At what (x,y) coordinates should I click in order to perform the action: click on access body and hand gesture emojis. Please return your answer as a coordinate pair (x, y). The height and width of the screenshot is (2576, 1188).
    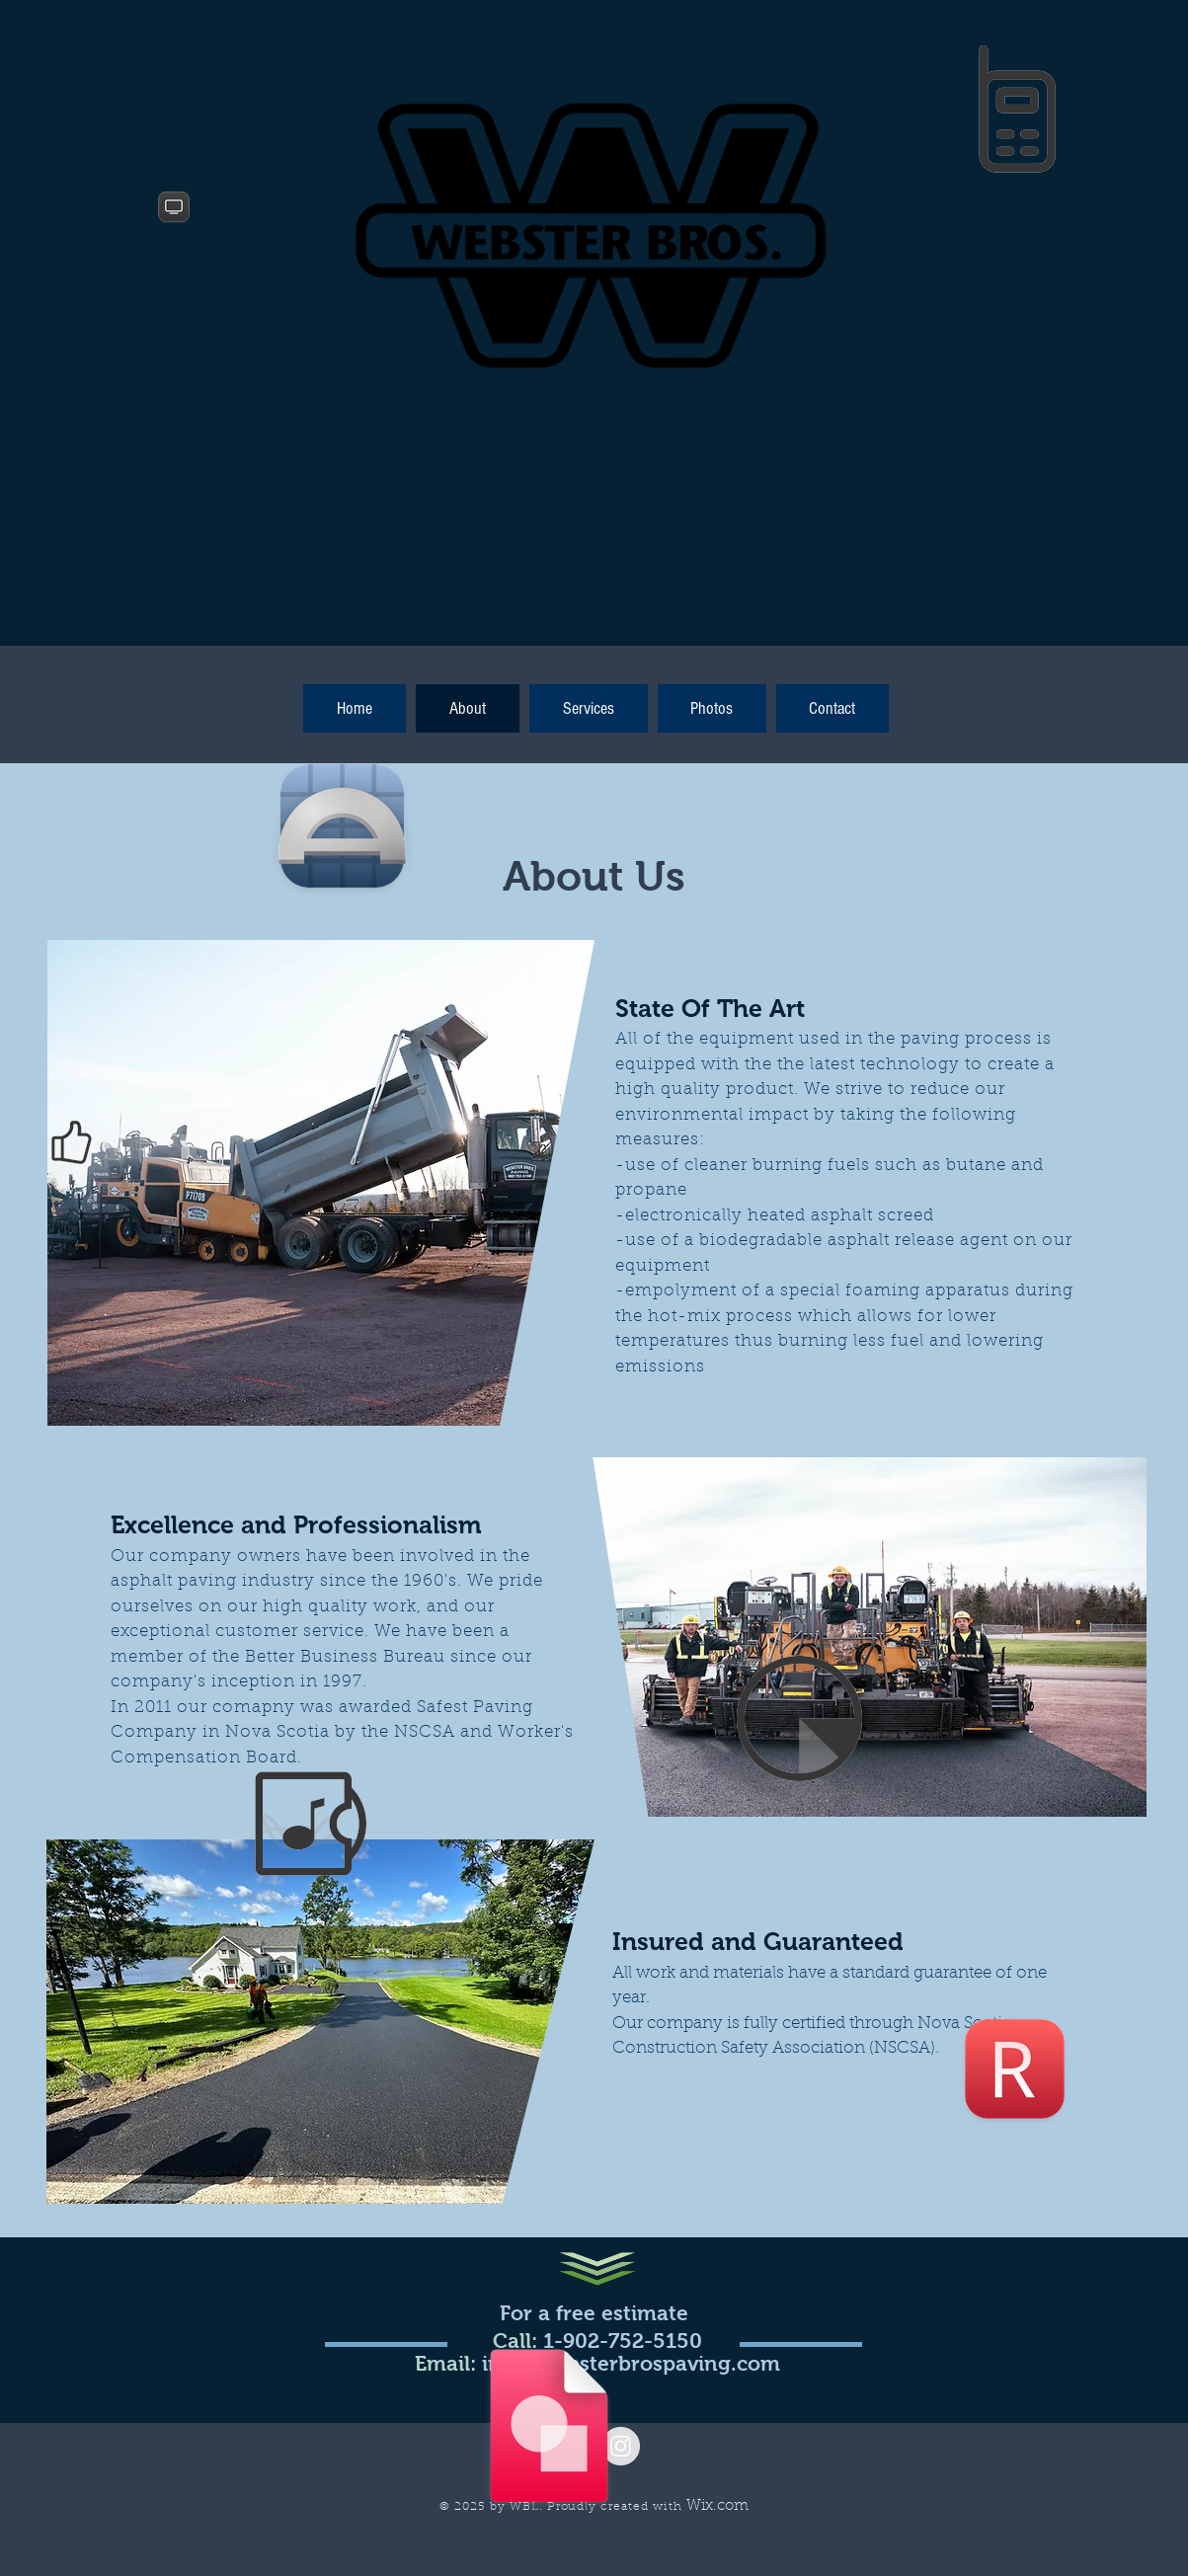
    Looking at the image, I should click on (70, 1142).